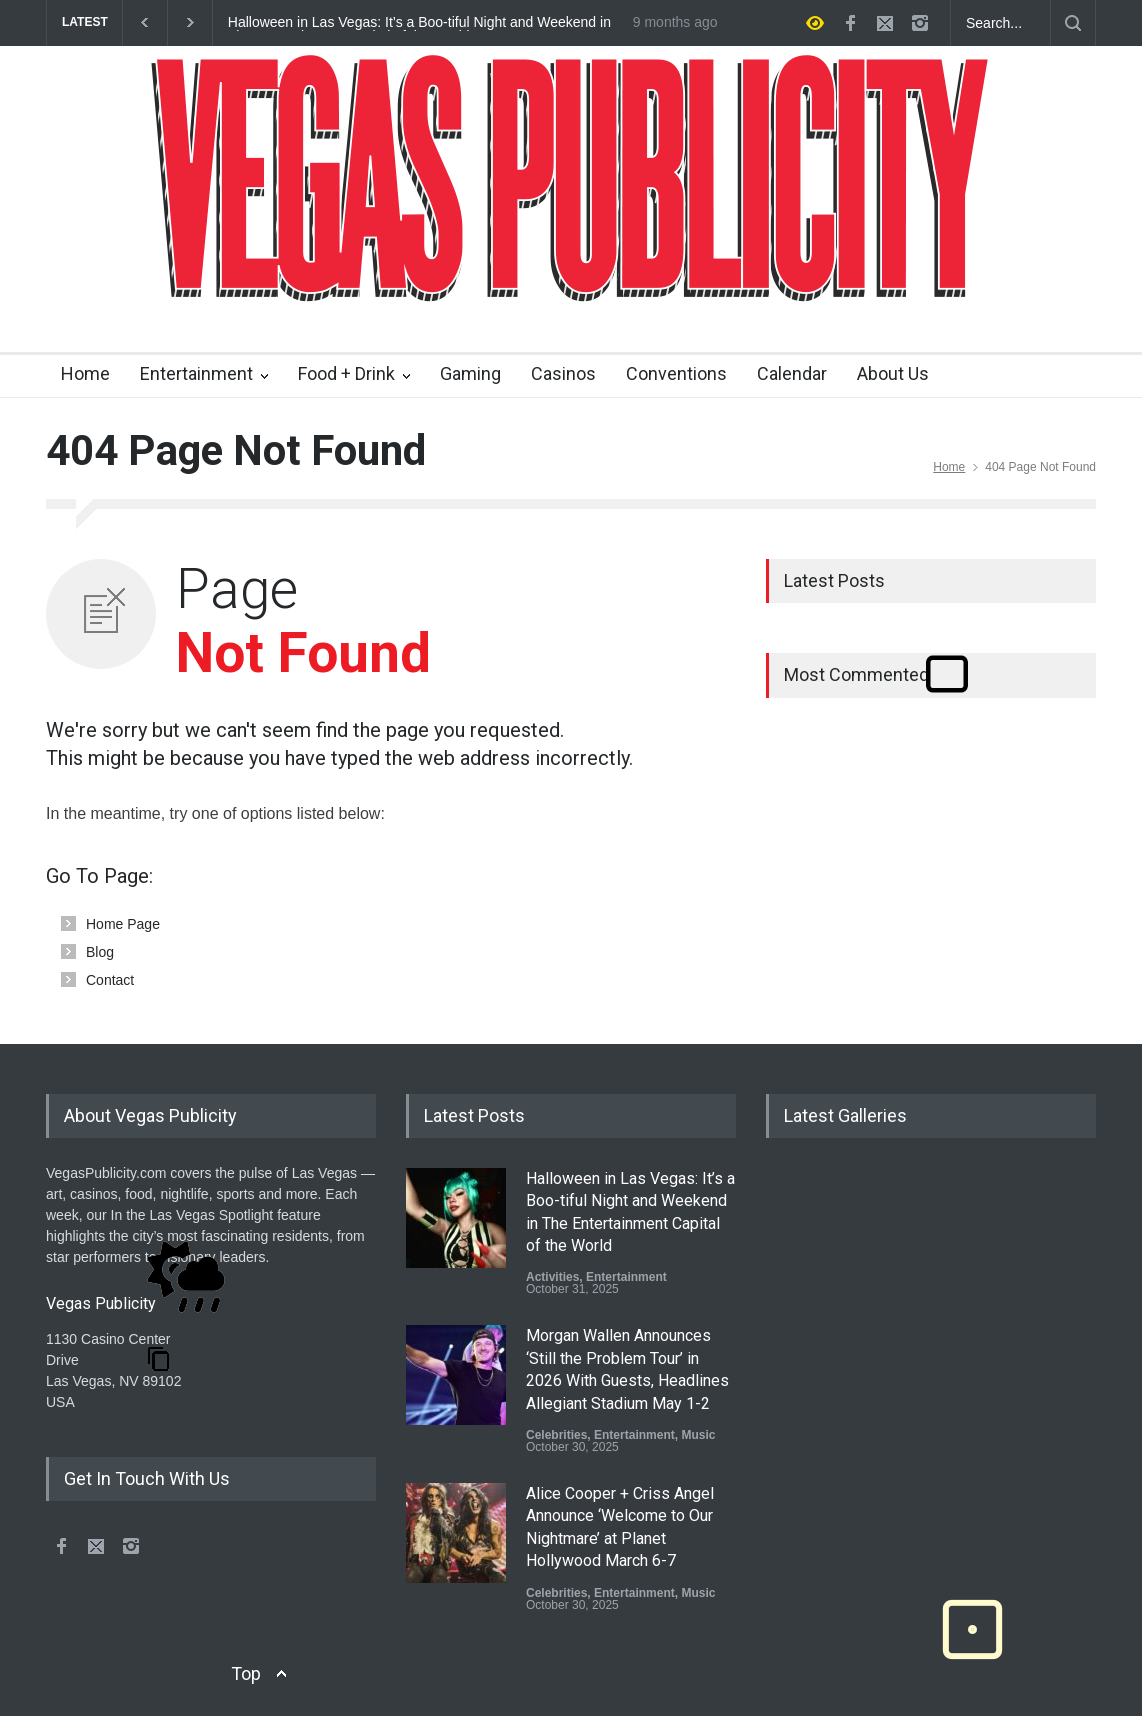 This screenshot has width=1142, height=1716. What do you see at coordinates (159, 1359) in the screenshot?
I see `copy to clipboard` at bounding box center [159, 1359].